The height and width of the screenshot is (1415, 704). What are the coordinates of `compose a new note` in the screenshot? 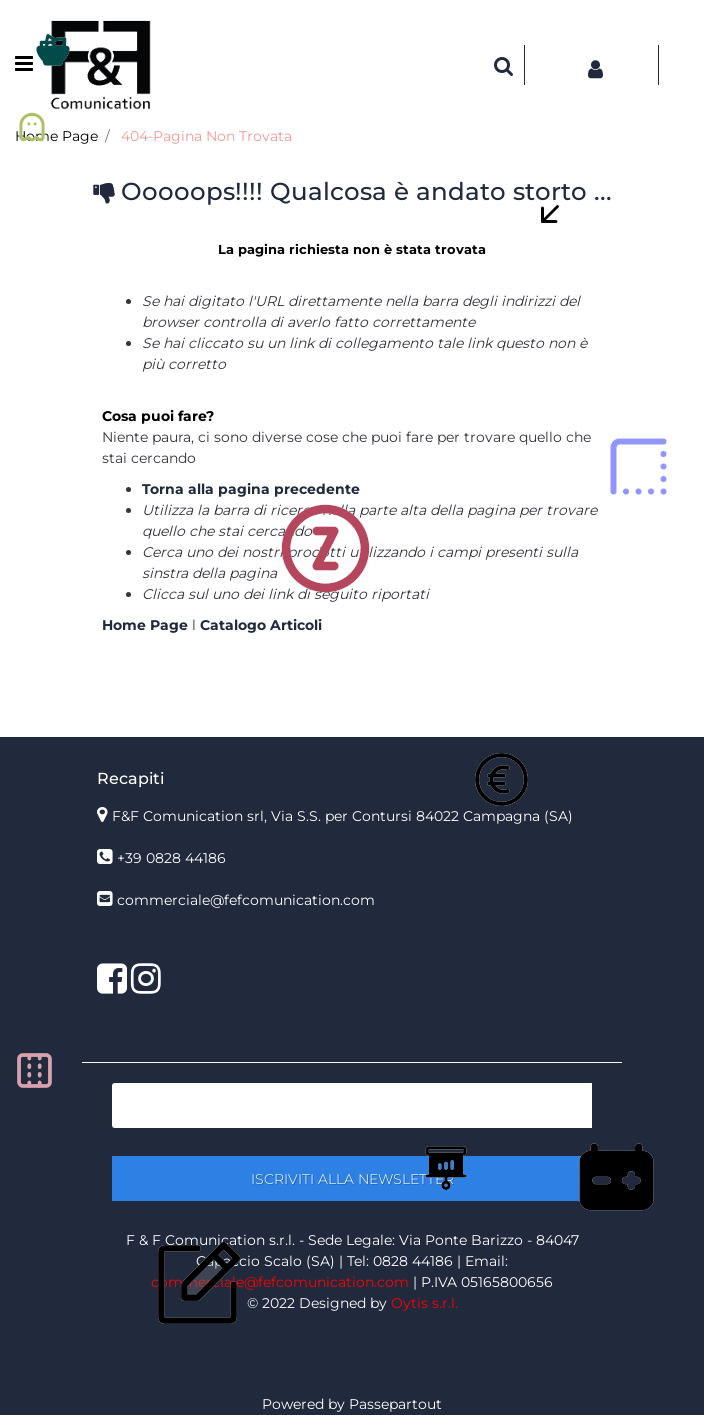 It's located at (197, 1284).